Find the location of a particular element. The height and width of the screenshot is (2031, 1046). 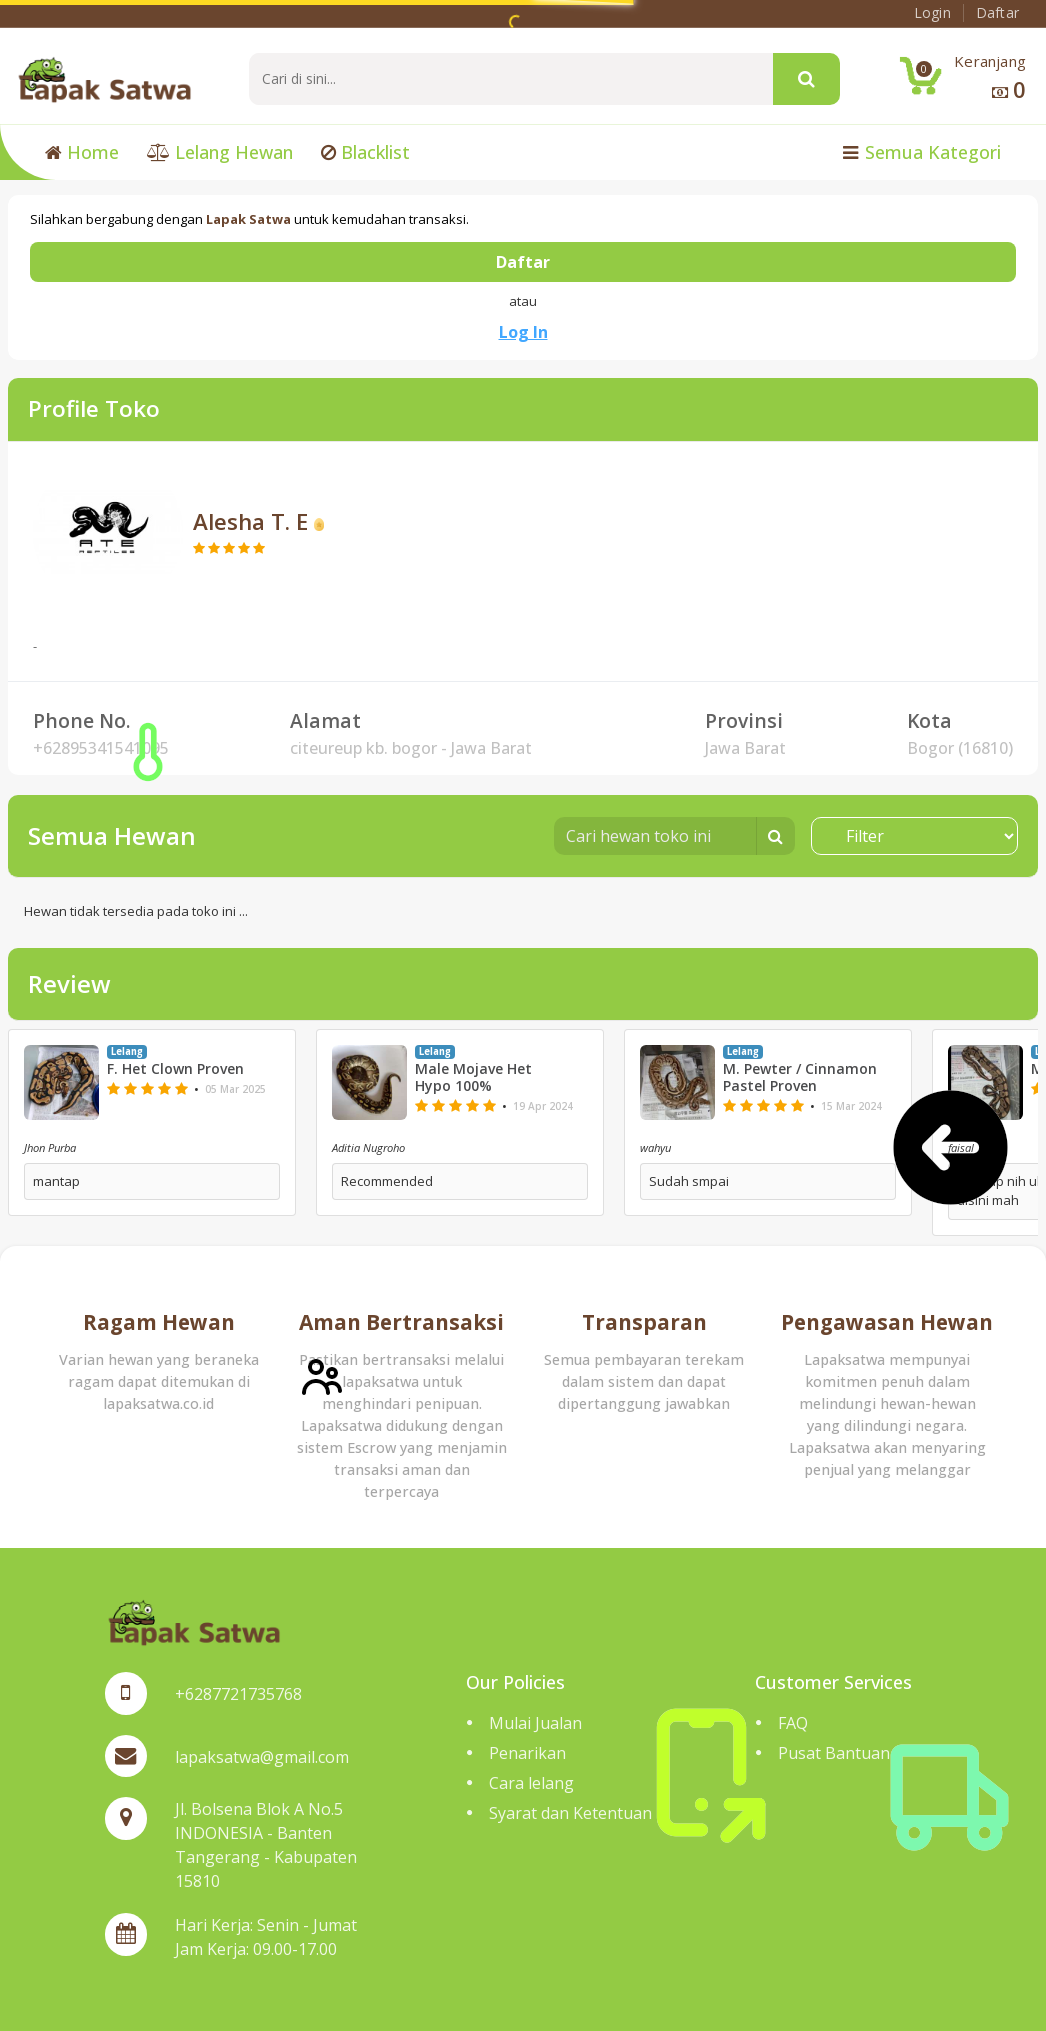

share content from your mobile device is located at coordinates (701, 1772).